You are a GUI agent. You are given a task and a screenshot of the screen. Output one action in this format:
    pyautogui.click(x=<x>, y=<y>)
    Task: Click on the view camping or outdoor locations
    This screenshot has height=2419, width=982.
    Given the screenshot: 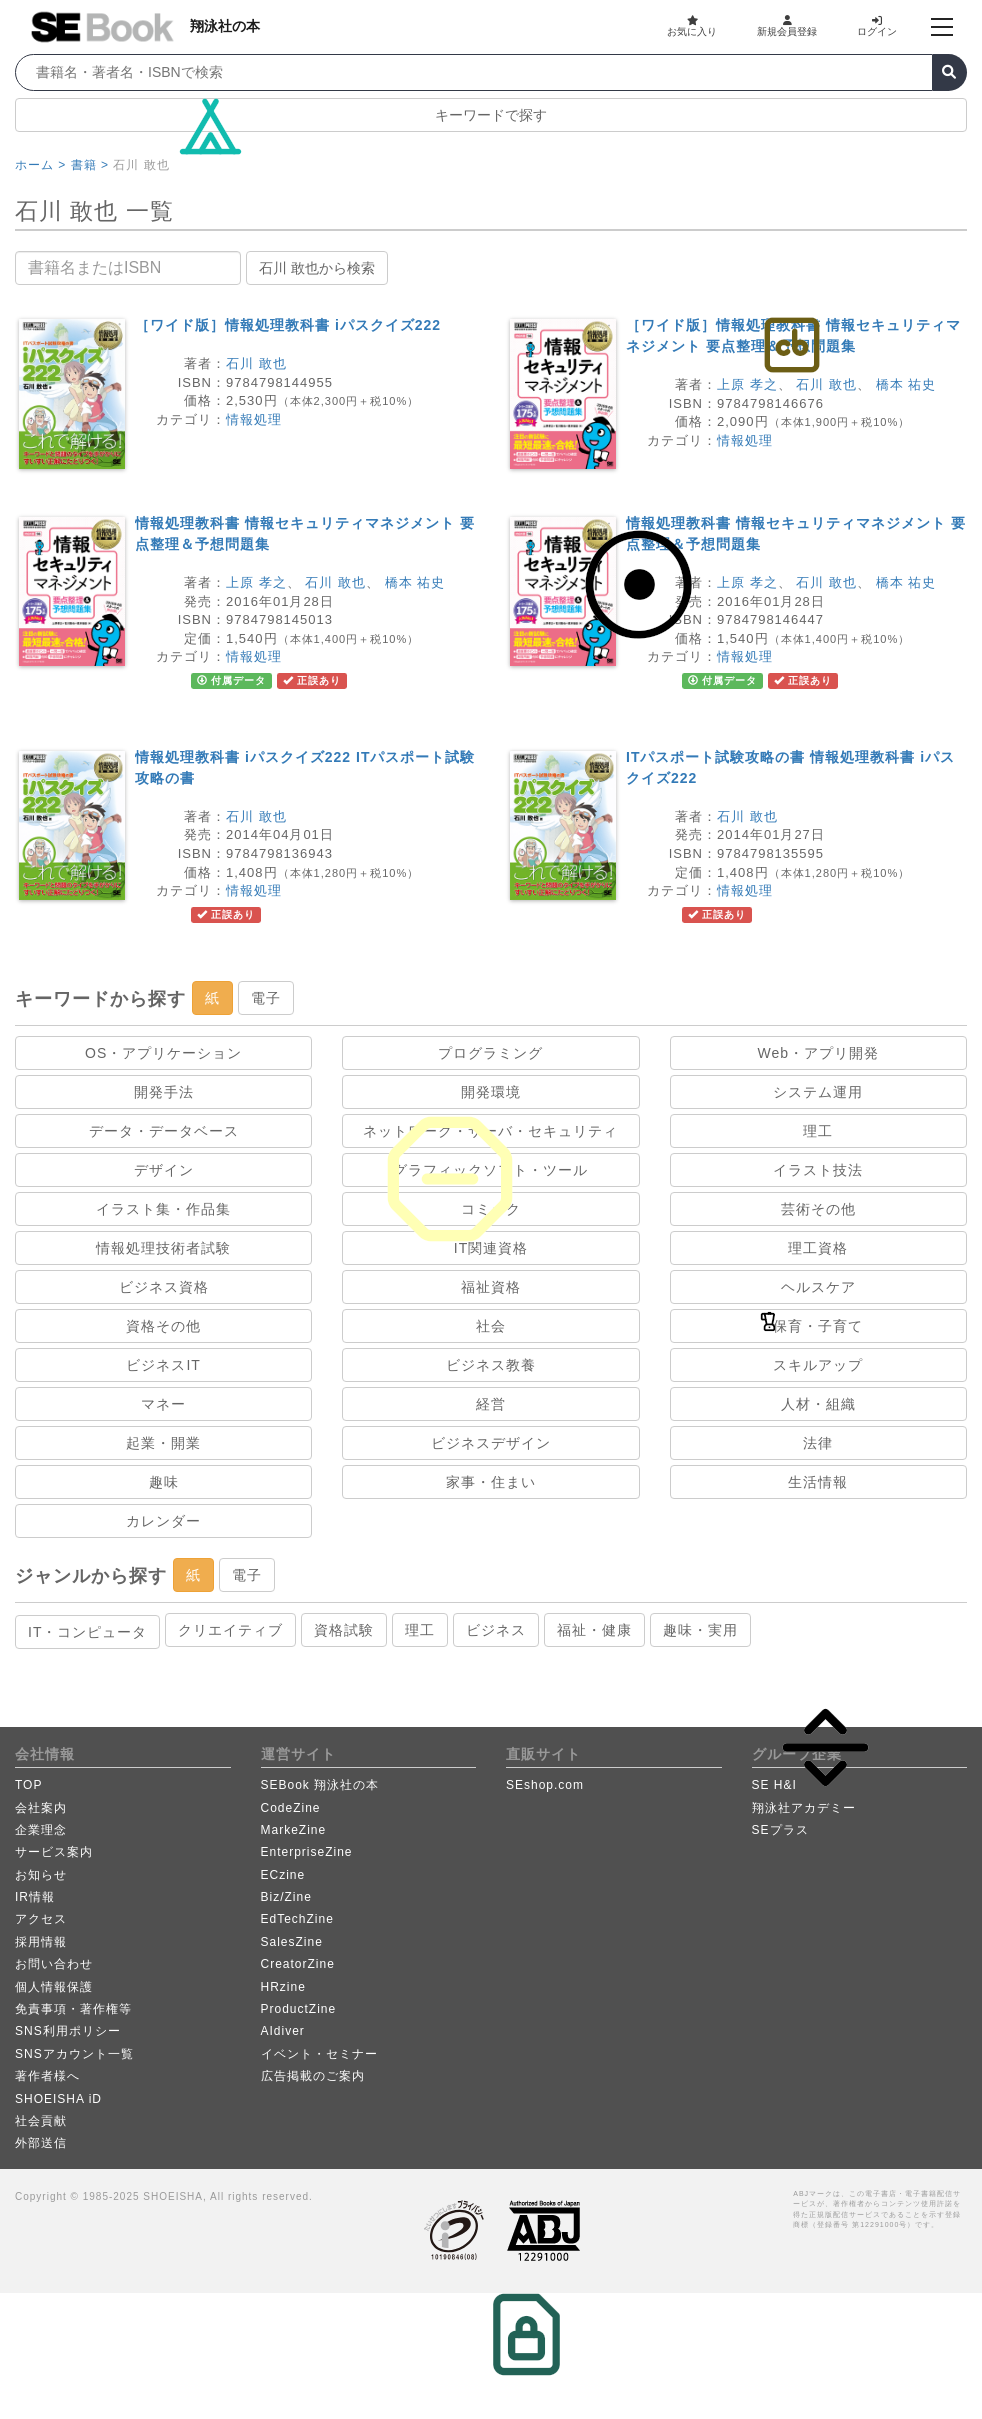 What is the action you would take?
    pyautogui.click(x=210, y=126)
    